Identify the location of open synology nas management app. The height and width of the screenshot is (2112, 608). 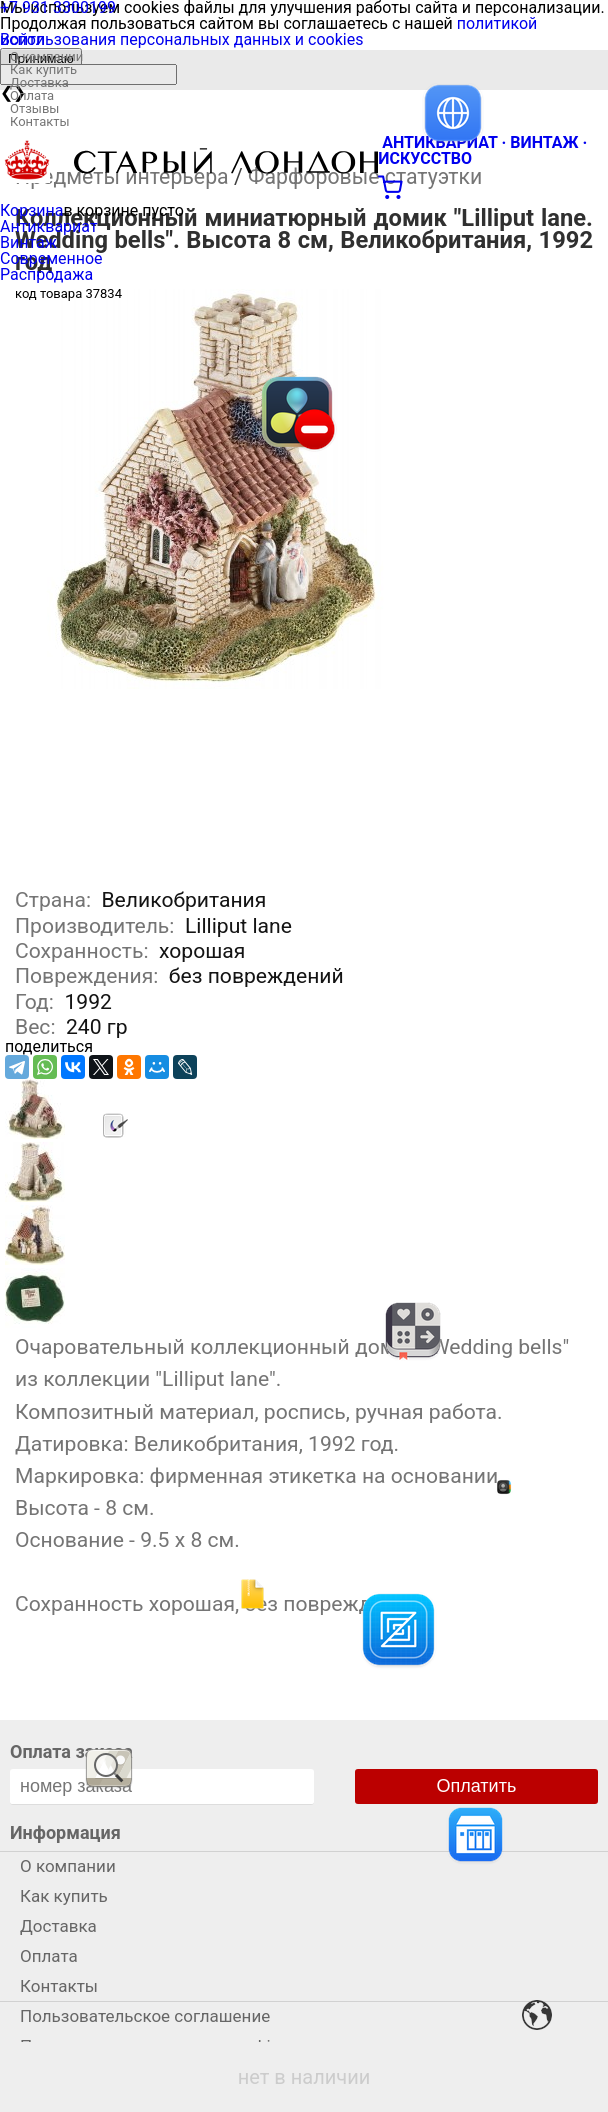
(475, 1834).